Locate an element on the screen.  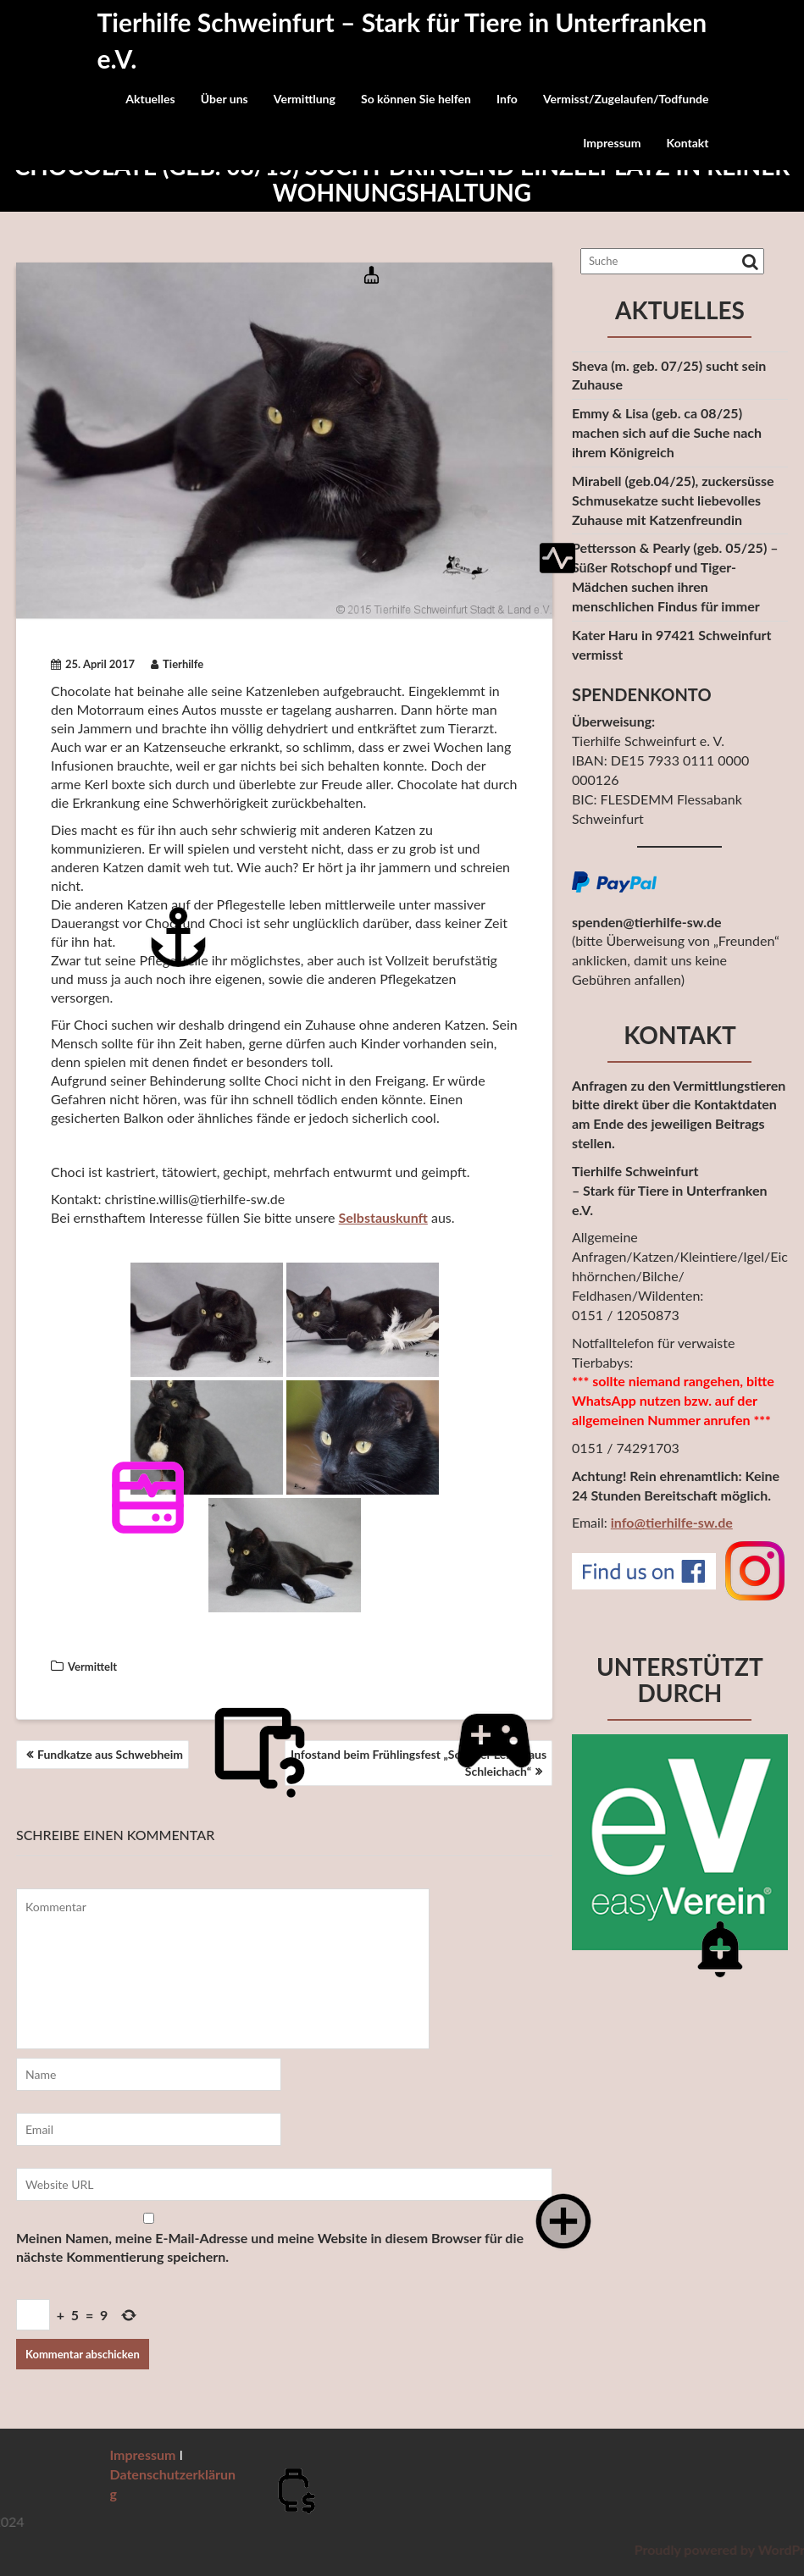
add a new item is located at coordinates (563, 2221).